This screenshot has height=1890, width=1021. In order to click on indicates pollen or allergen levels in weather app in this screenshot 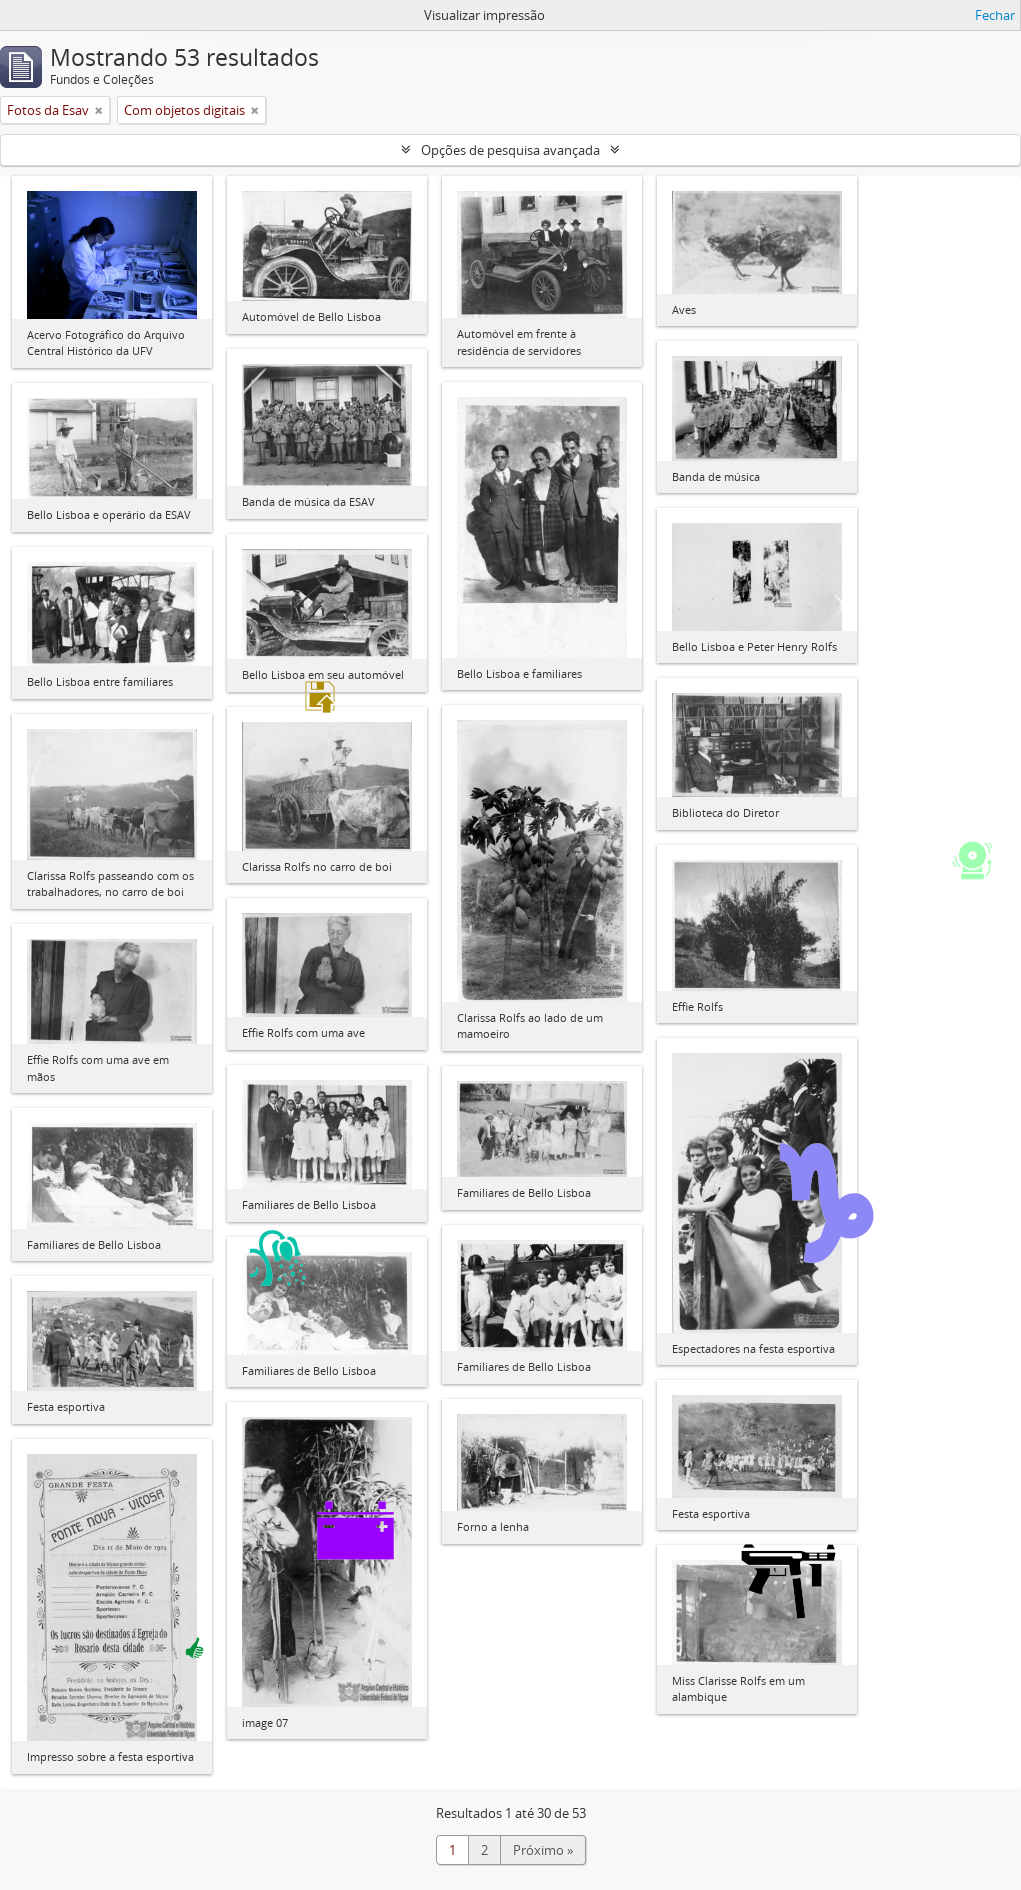, I will do `click(278, 1258)`.